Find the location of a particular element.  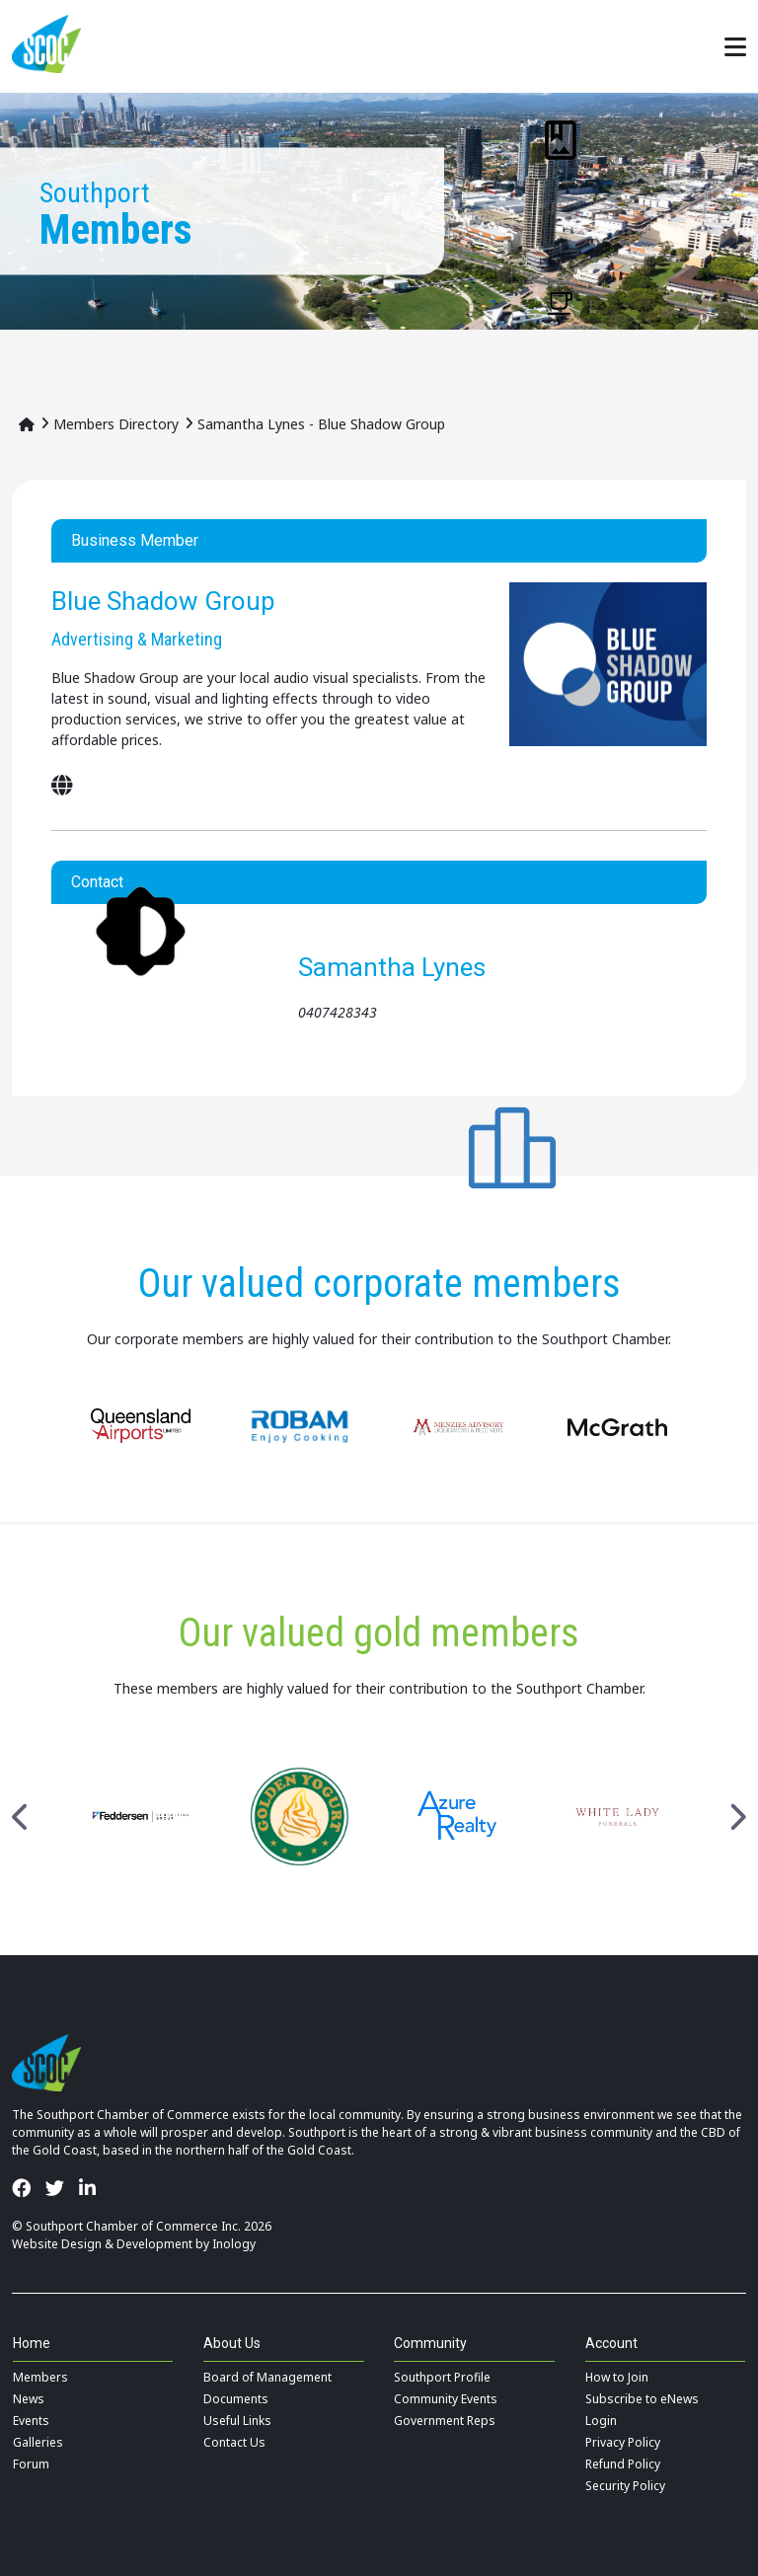

view rankings or leaderboard is located at coordinates (512, 1148).